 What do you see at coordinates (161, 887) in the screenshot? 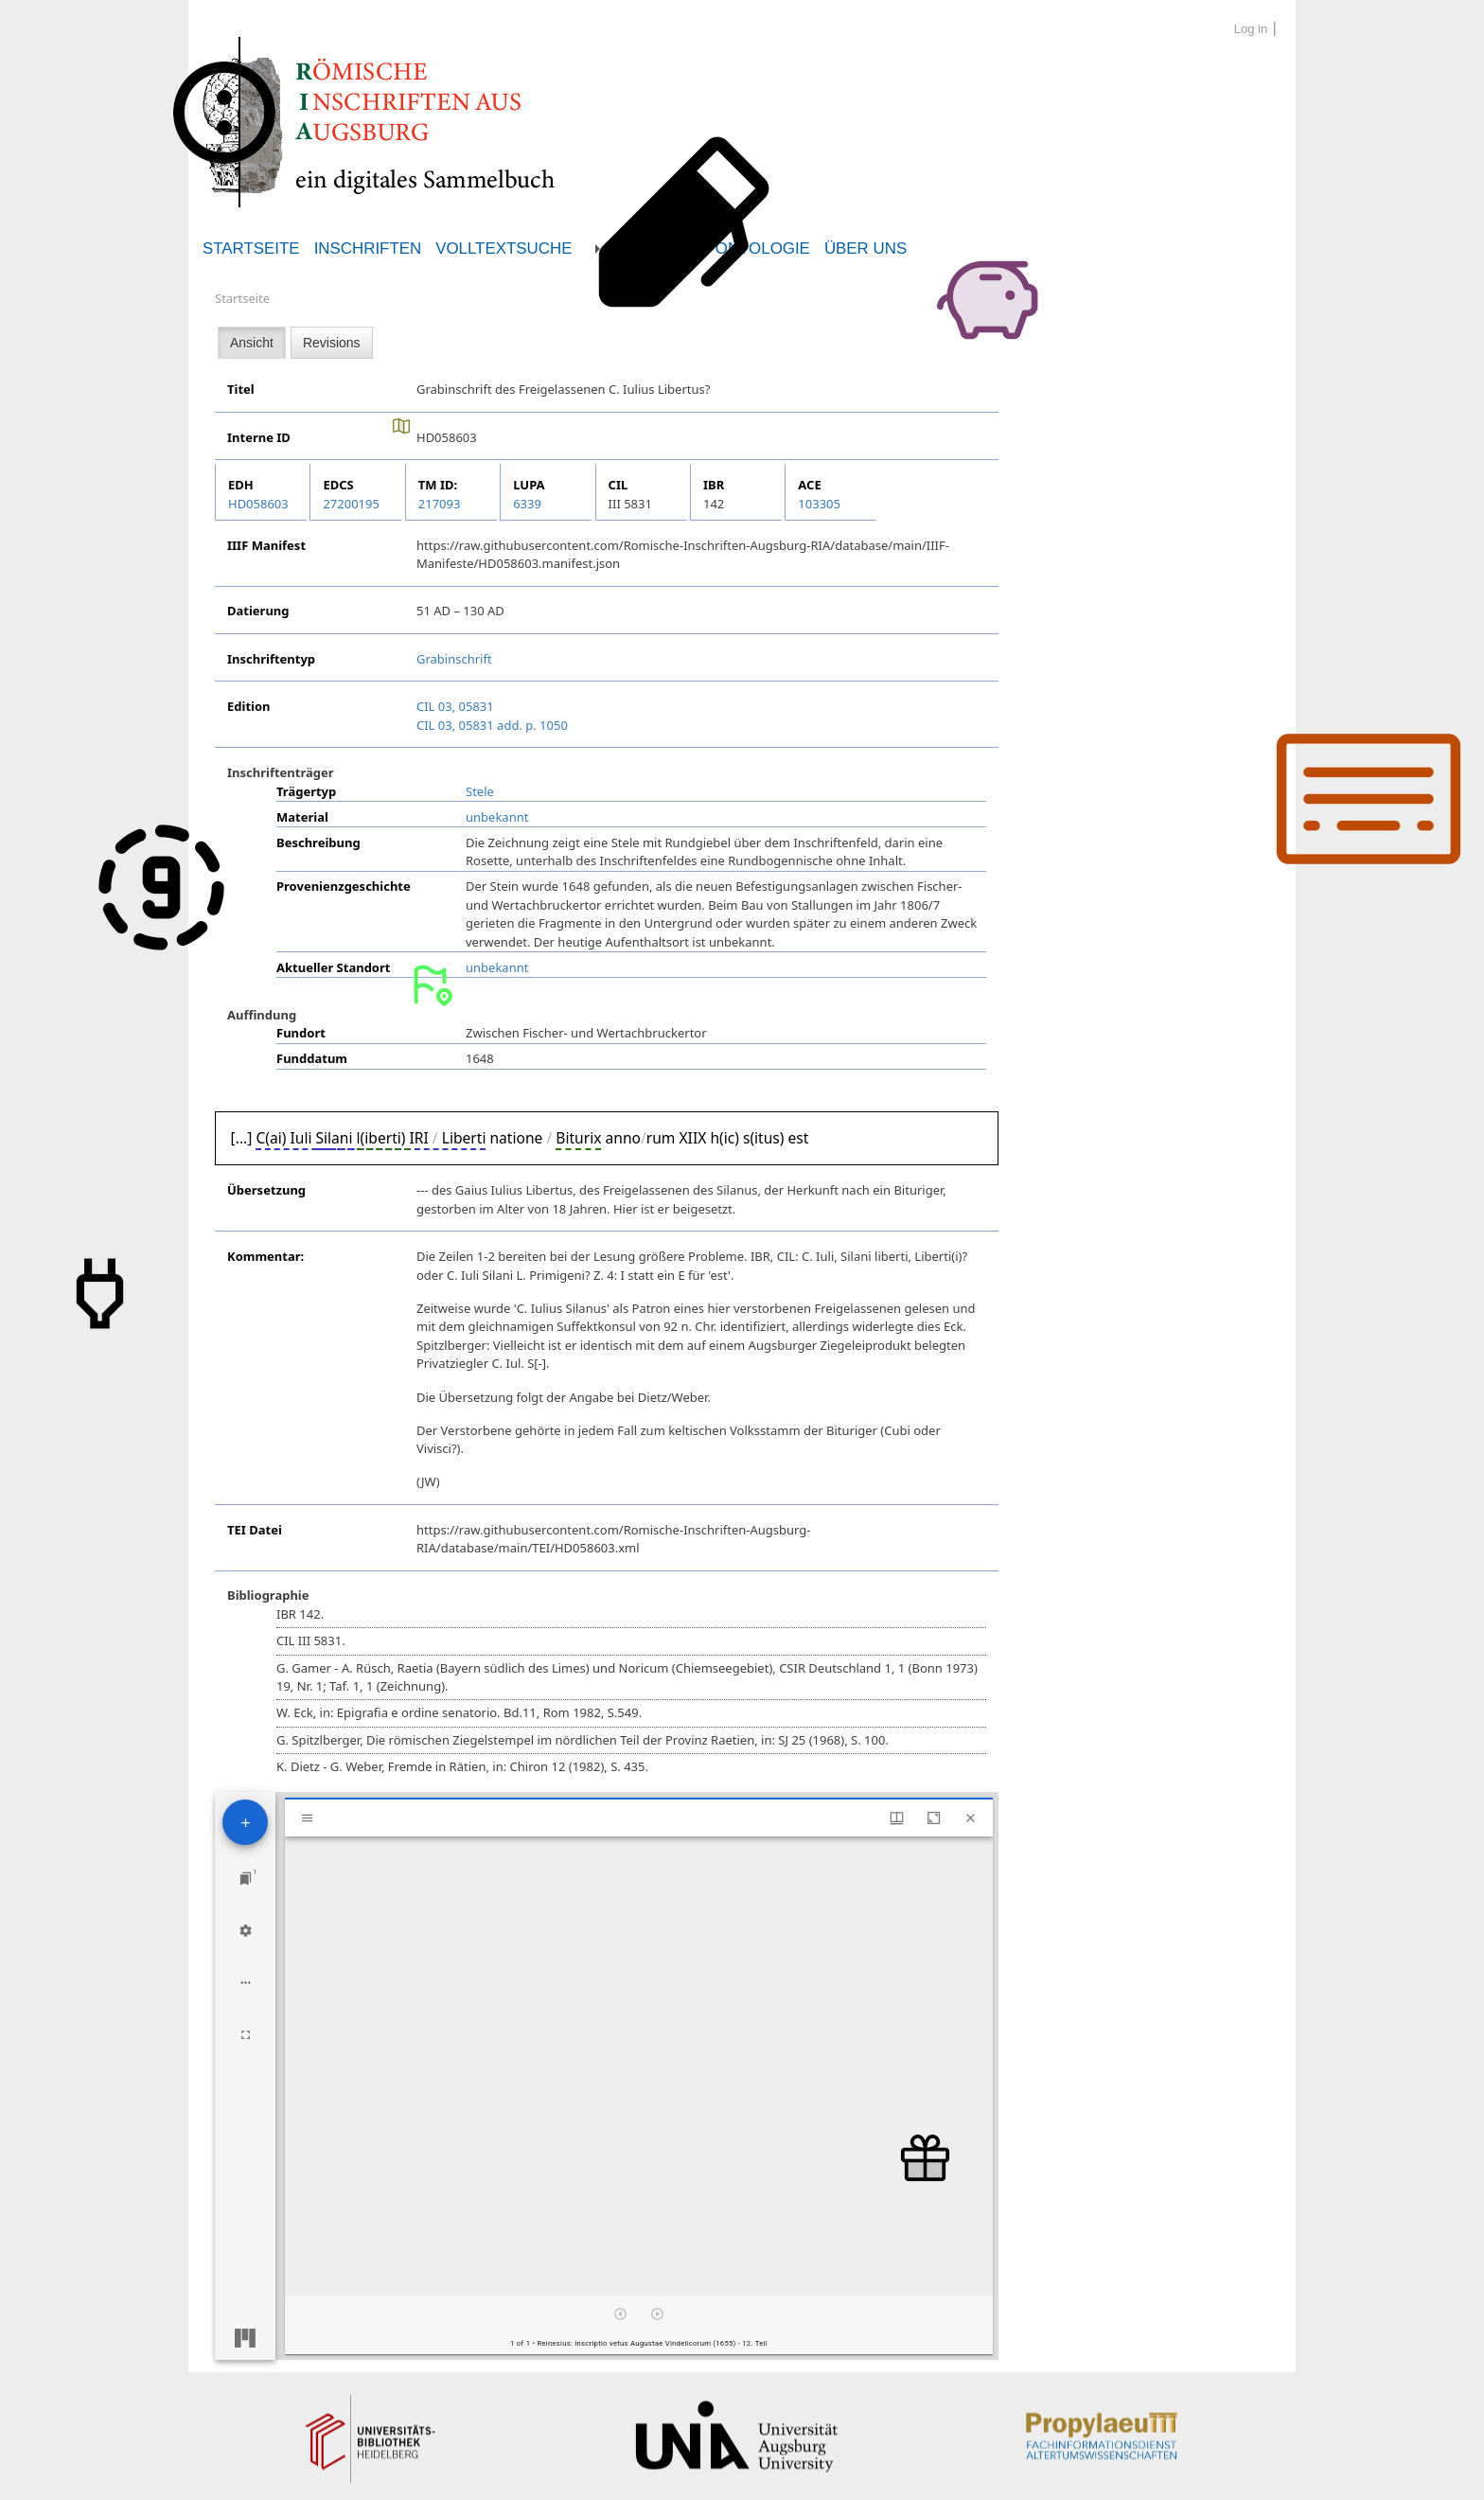
I see `indicates 9 items remaining or pending` at bounding box center [161, 887].